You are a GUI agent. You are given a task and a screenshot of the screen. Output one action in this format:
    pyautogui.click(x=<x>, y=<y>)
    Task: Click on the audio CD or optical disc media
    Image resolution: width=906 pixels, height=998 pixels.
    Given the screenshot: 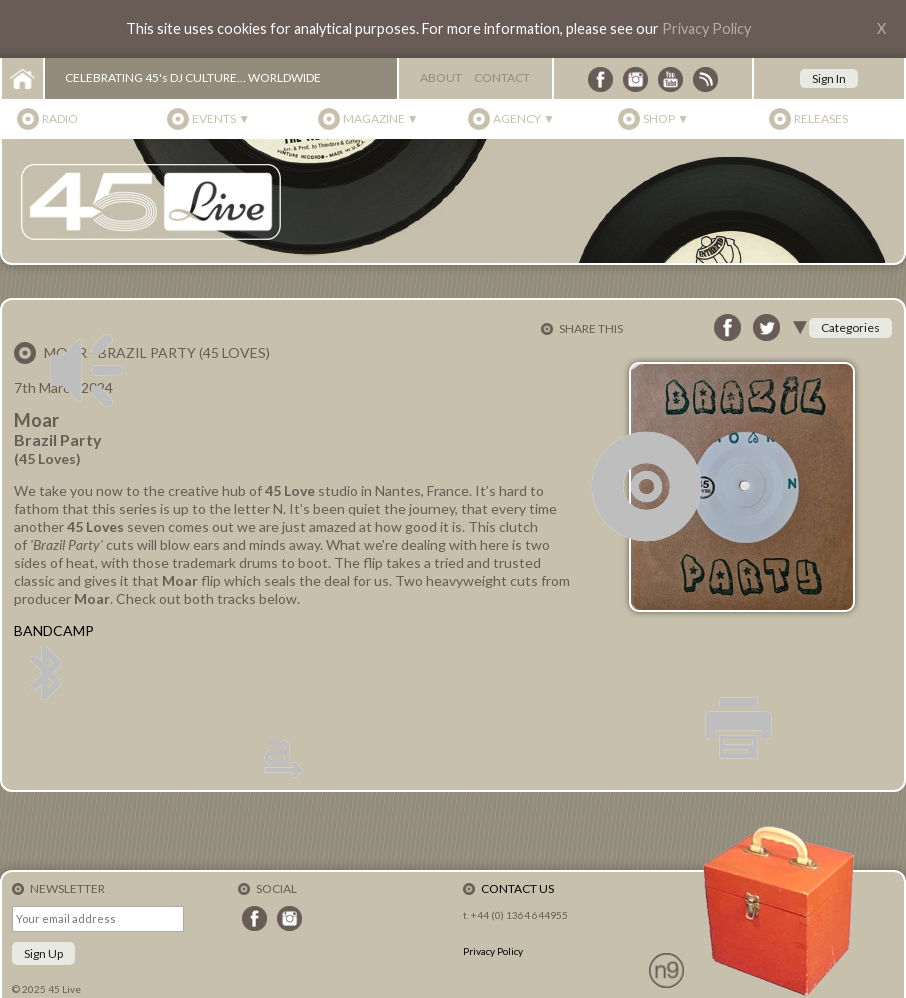 What is the action you would take?
    pyautogui.click(x=646, y=486)
    